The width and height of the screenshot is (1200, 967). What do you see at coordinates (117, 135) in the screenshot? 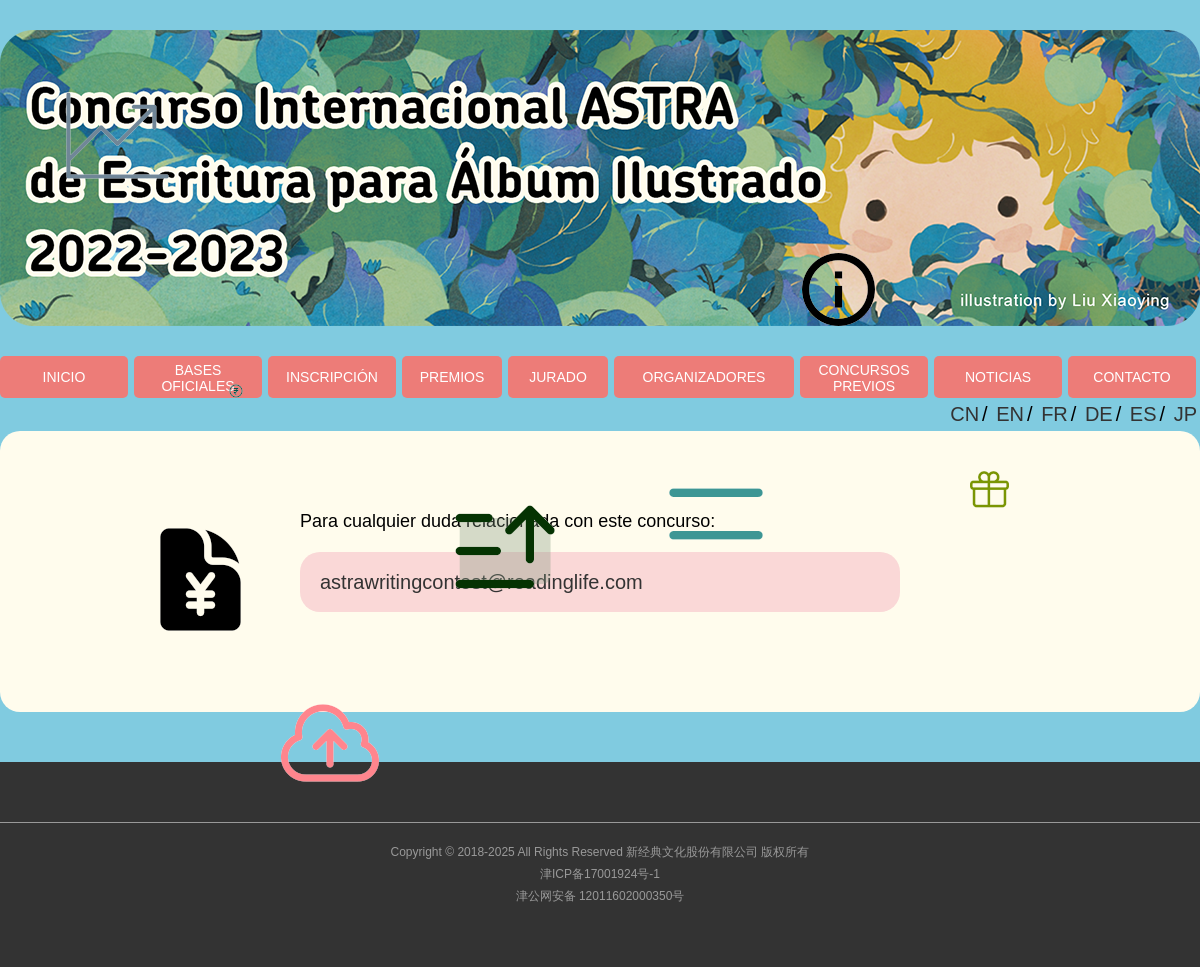
I see `view analytics or performance trends` at bounding box center [117, 135].